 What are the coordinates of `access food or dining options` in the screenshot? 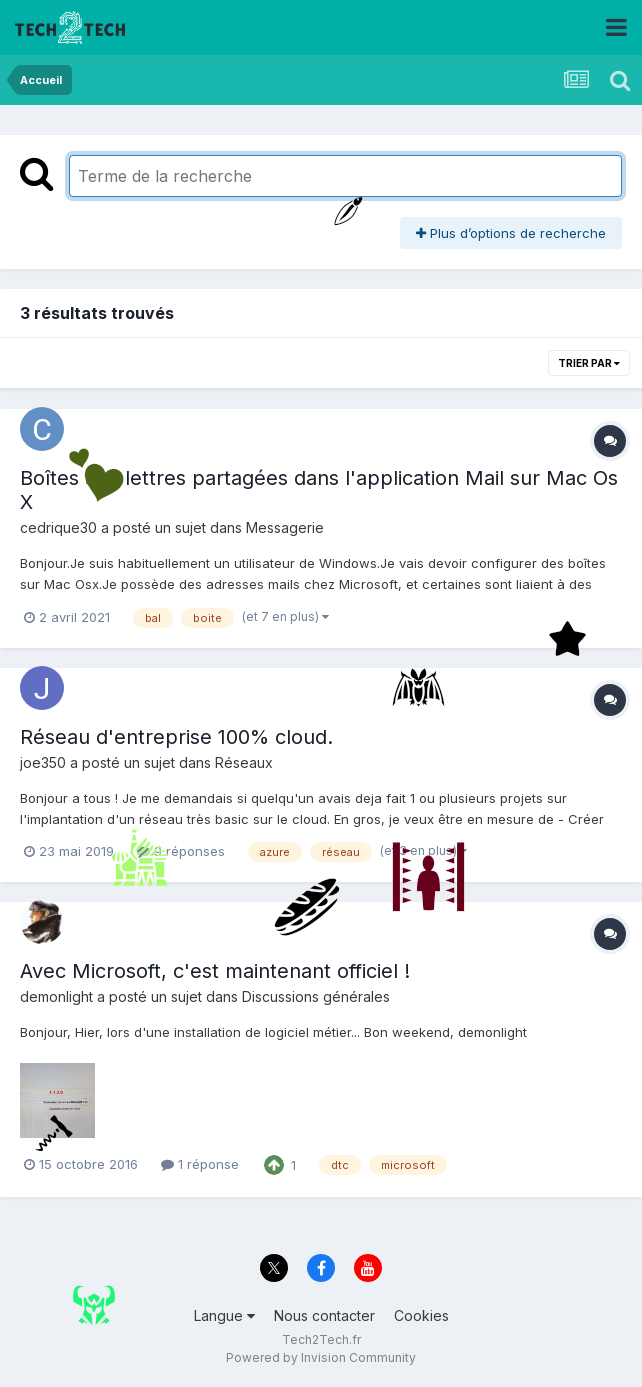 It's located at (307, 907).